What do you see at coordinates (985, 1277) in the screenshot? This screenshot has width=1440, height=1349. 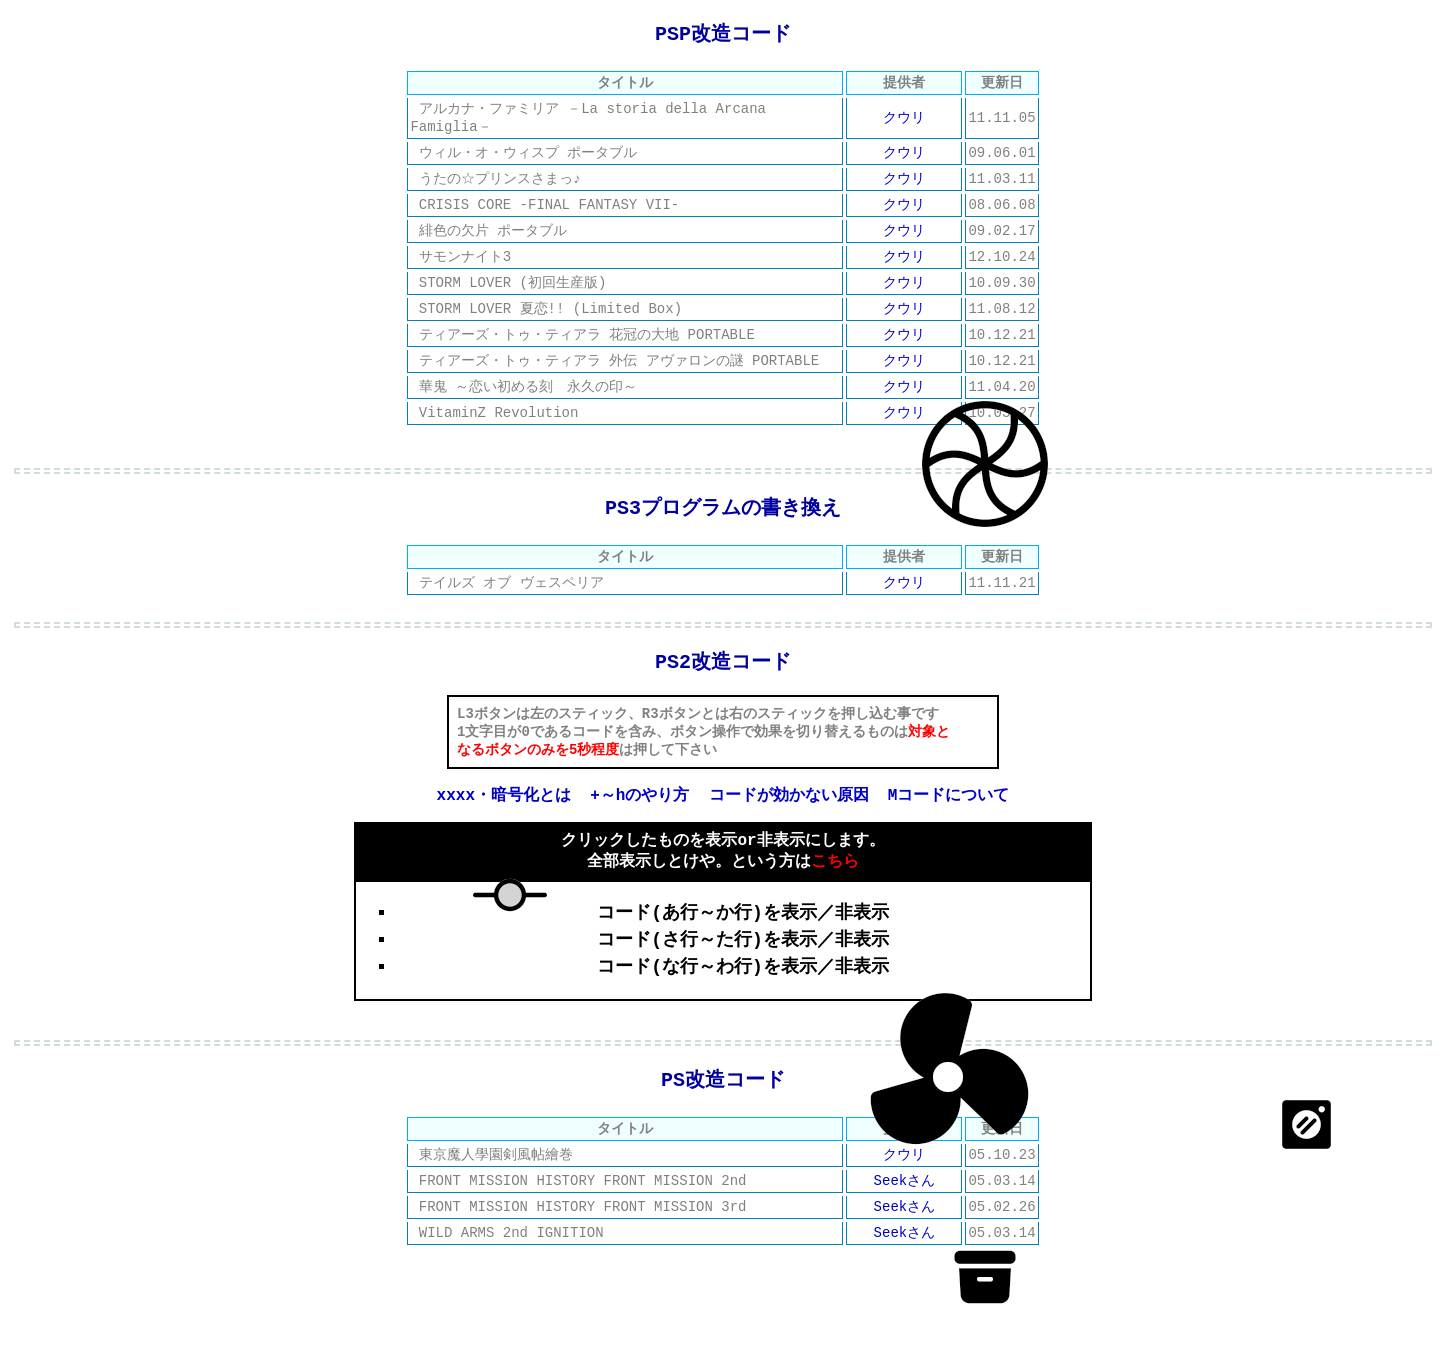 I see `archive selected items` at bounding box center [985, 1277].